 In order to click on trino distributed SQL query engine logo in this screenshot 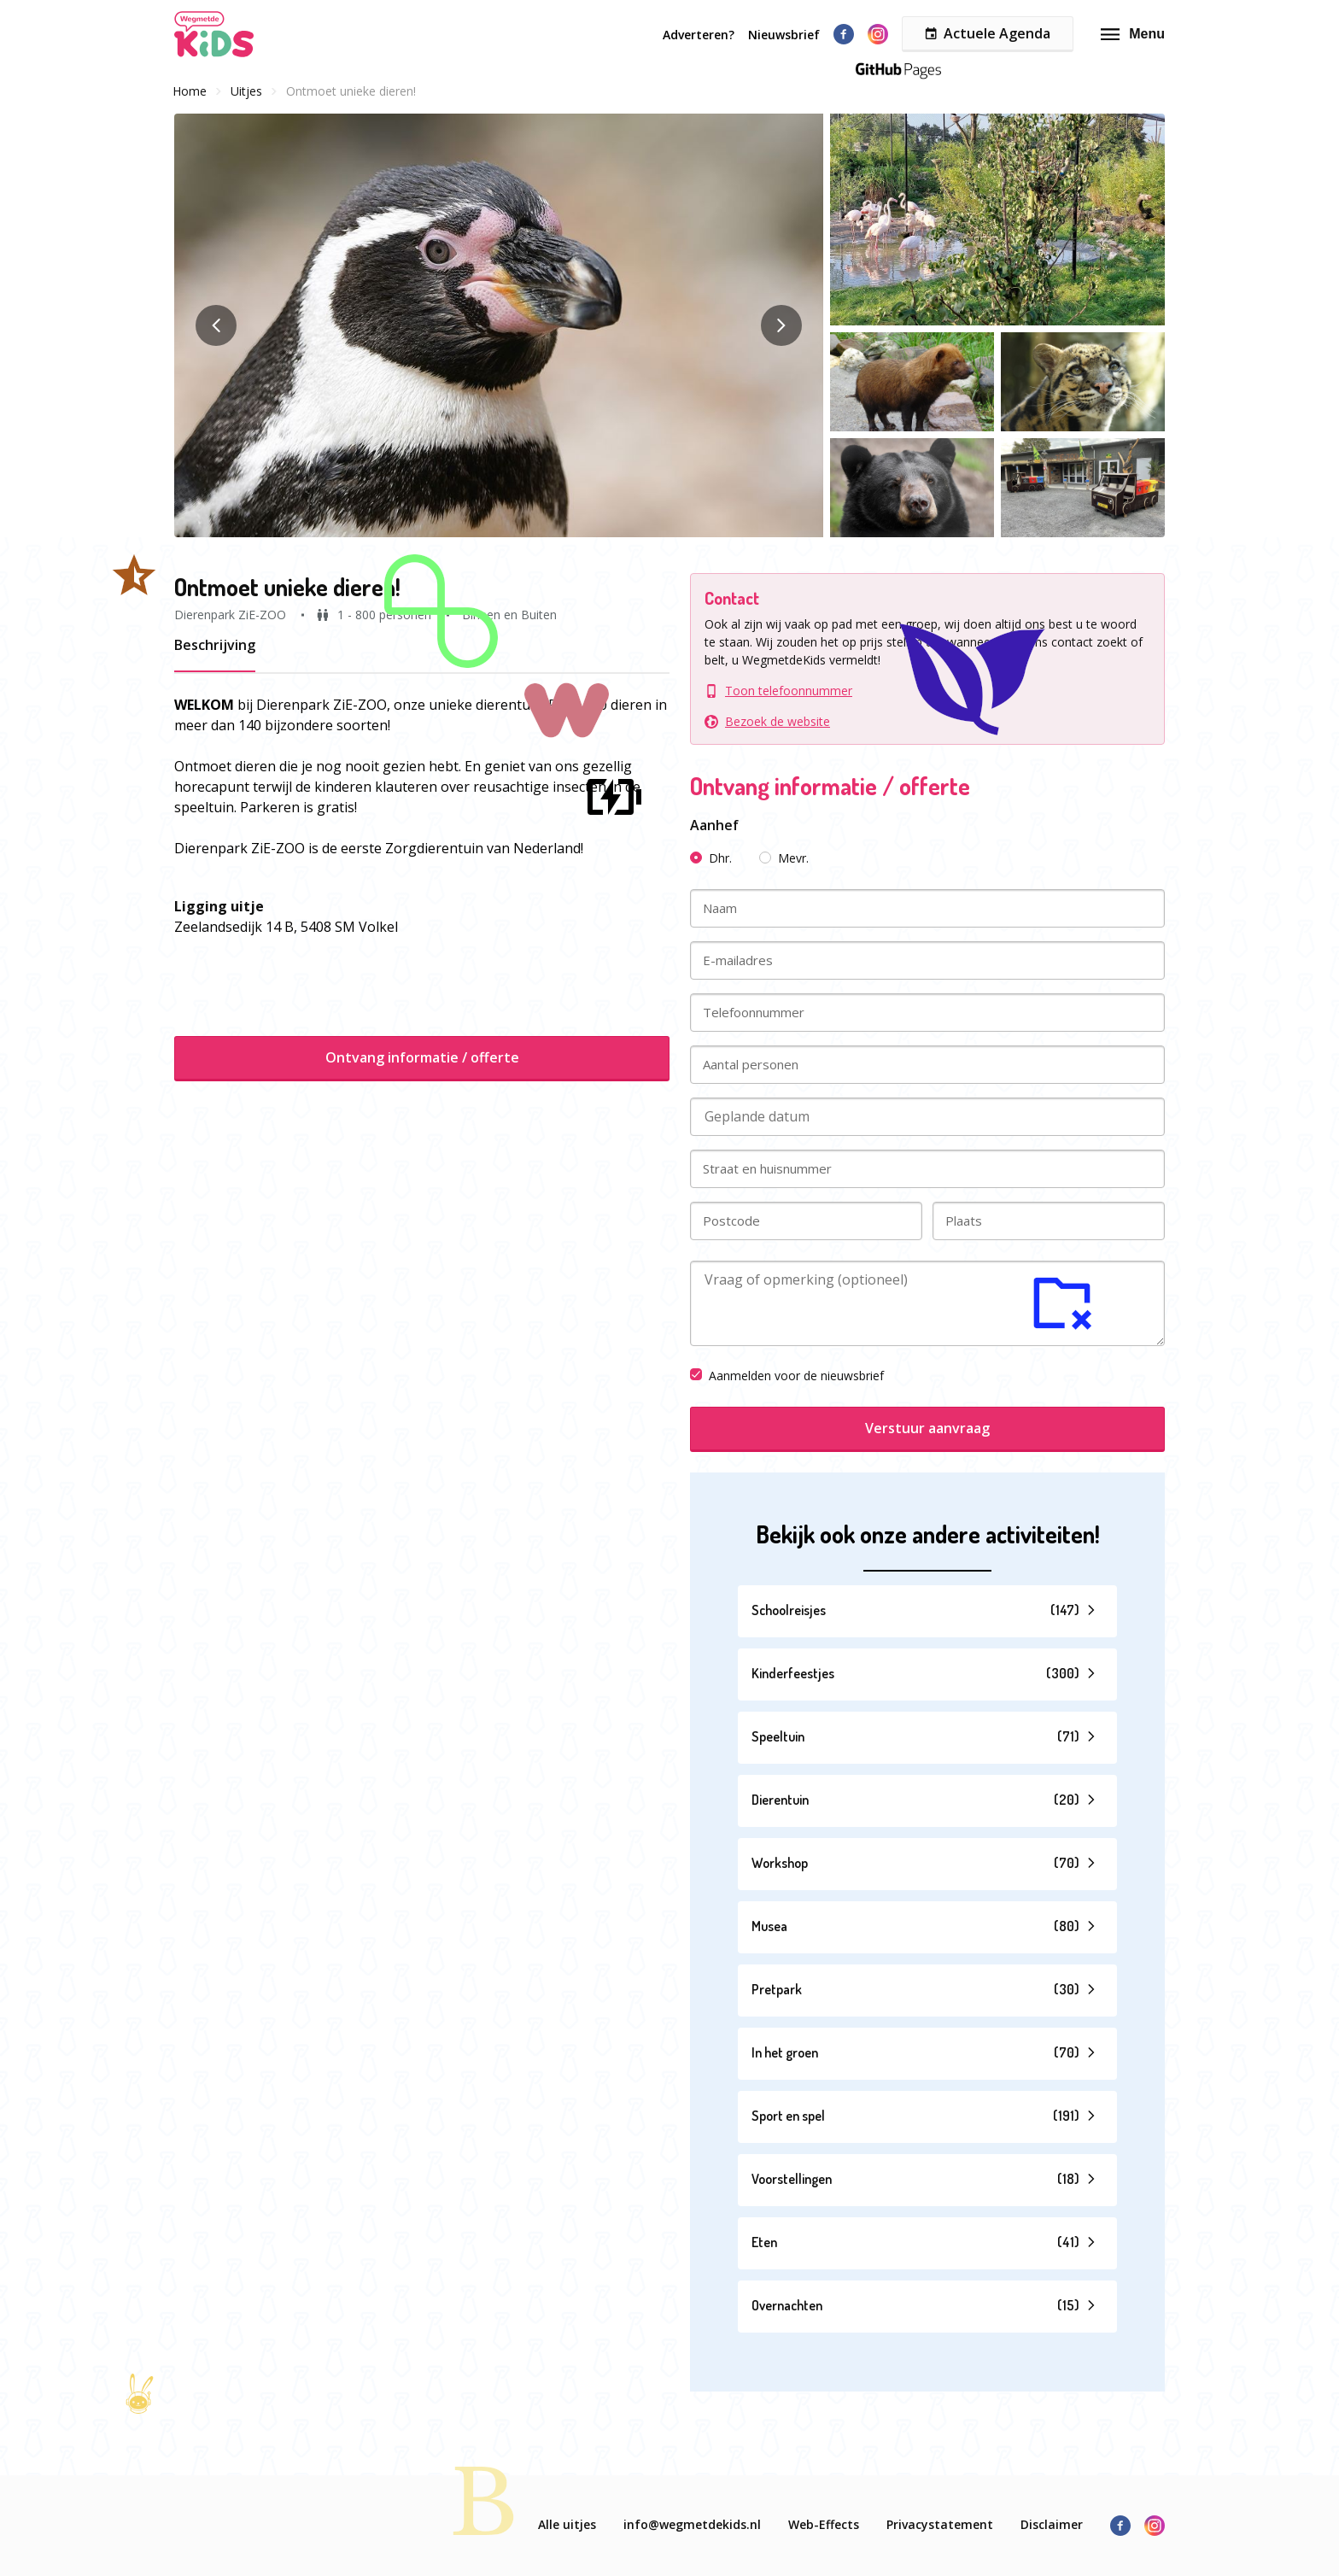, I will do `click(139, 2393)`.